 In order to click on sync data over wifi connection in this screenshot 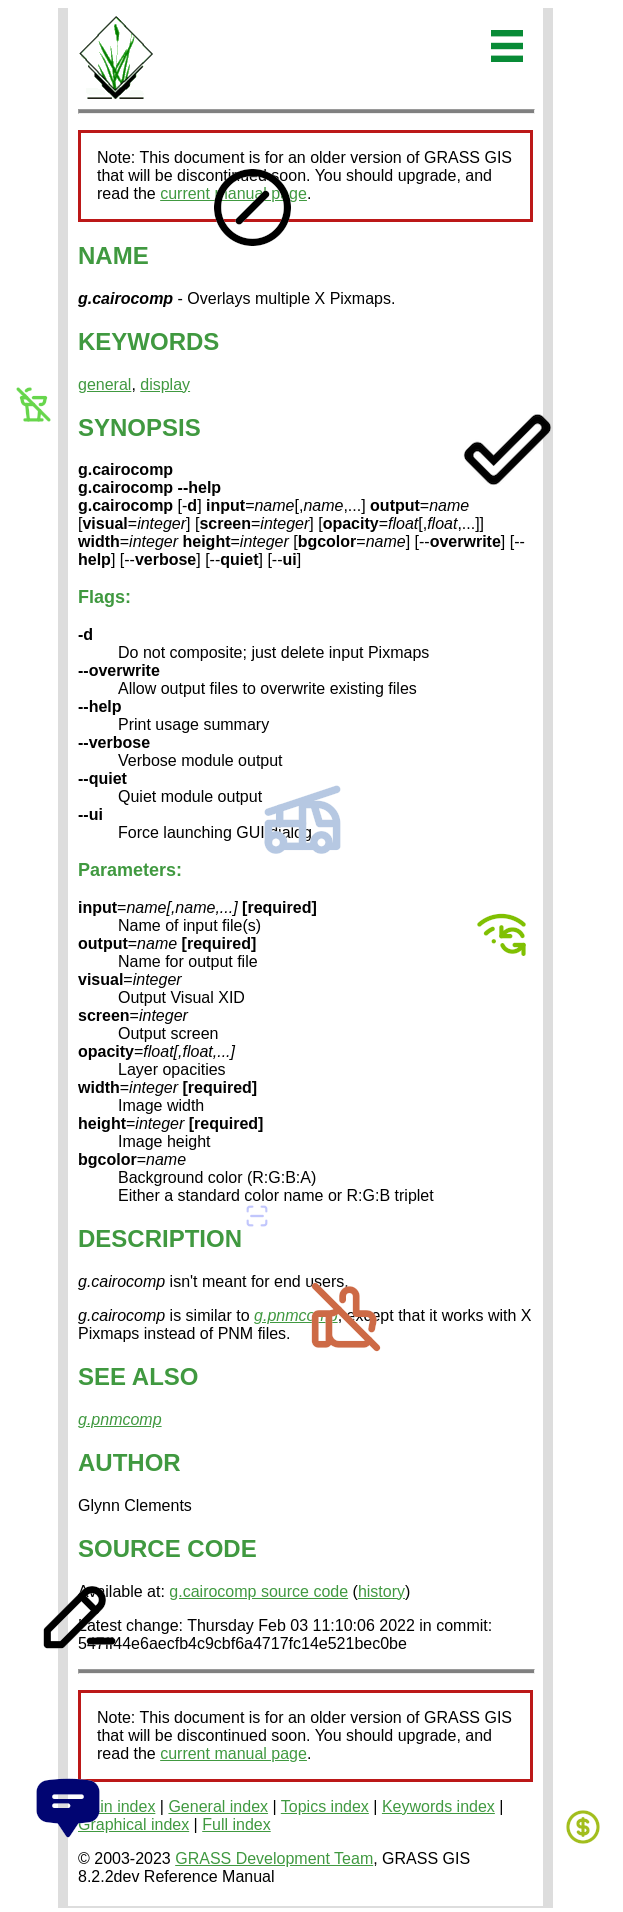, I will do `click(501, 931)`.